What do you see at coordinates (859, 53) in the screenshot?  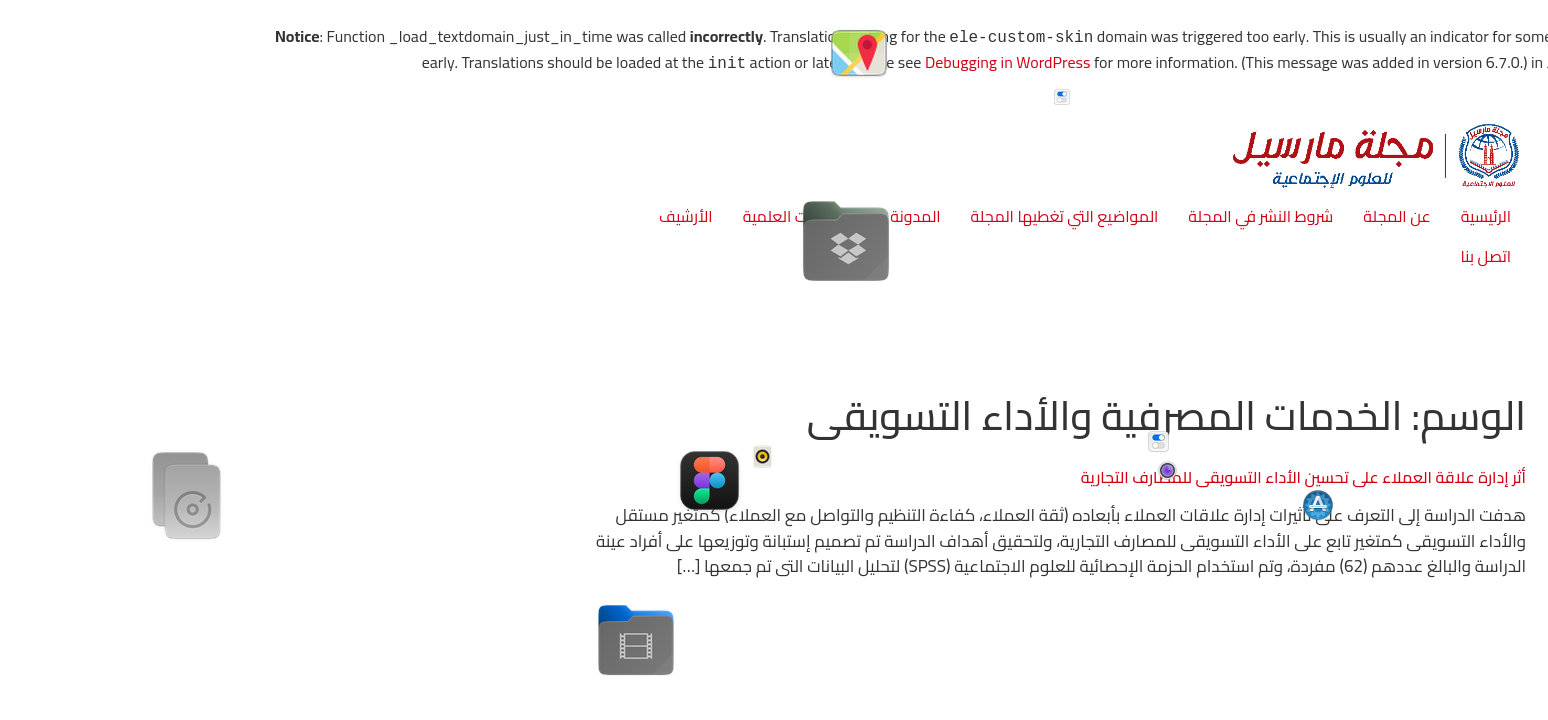 I see `open gnome maps application` at bounding box center [859, 53].